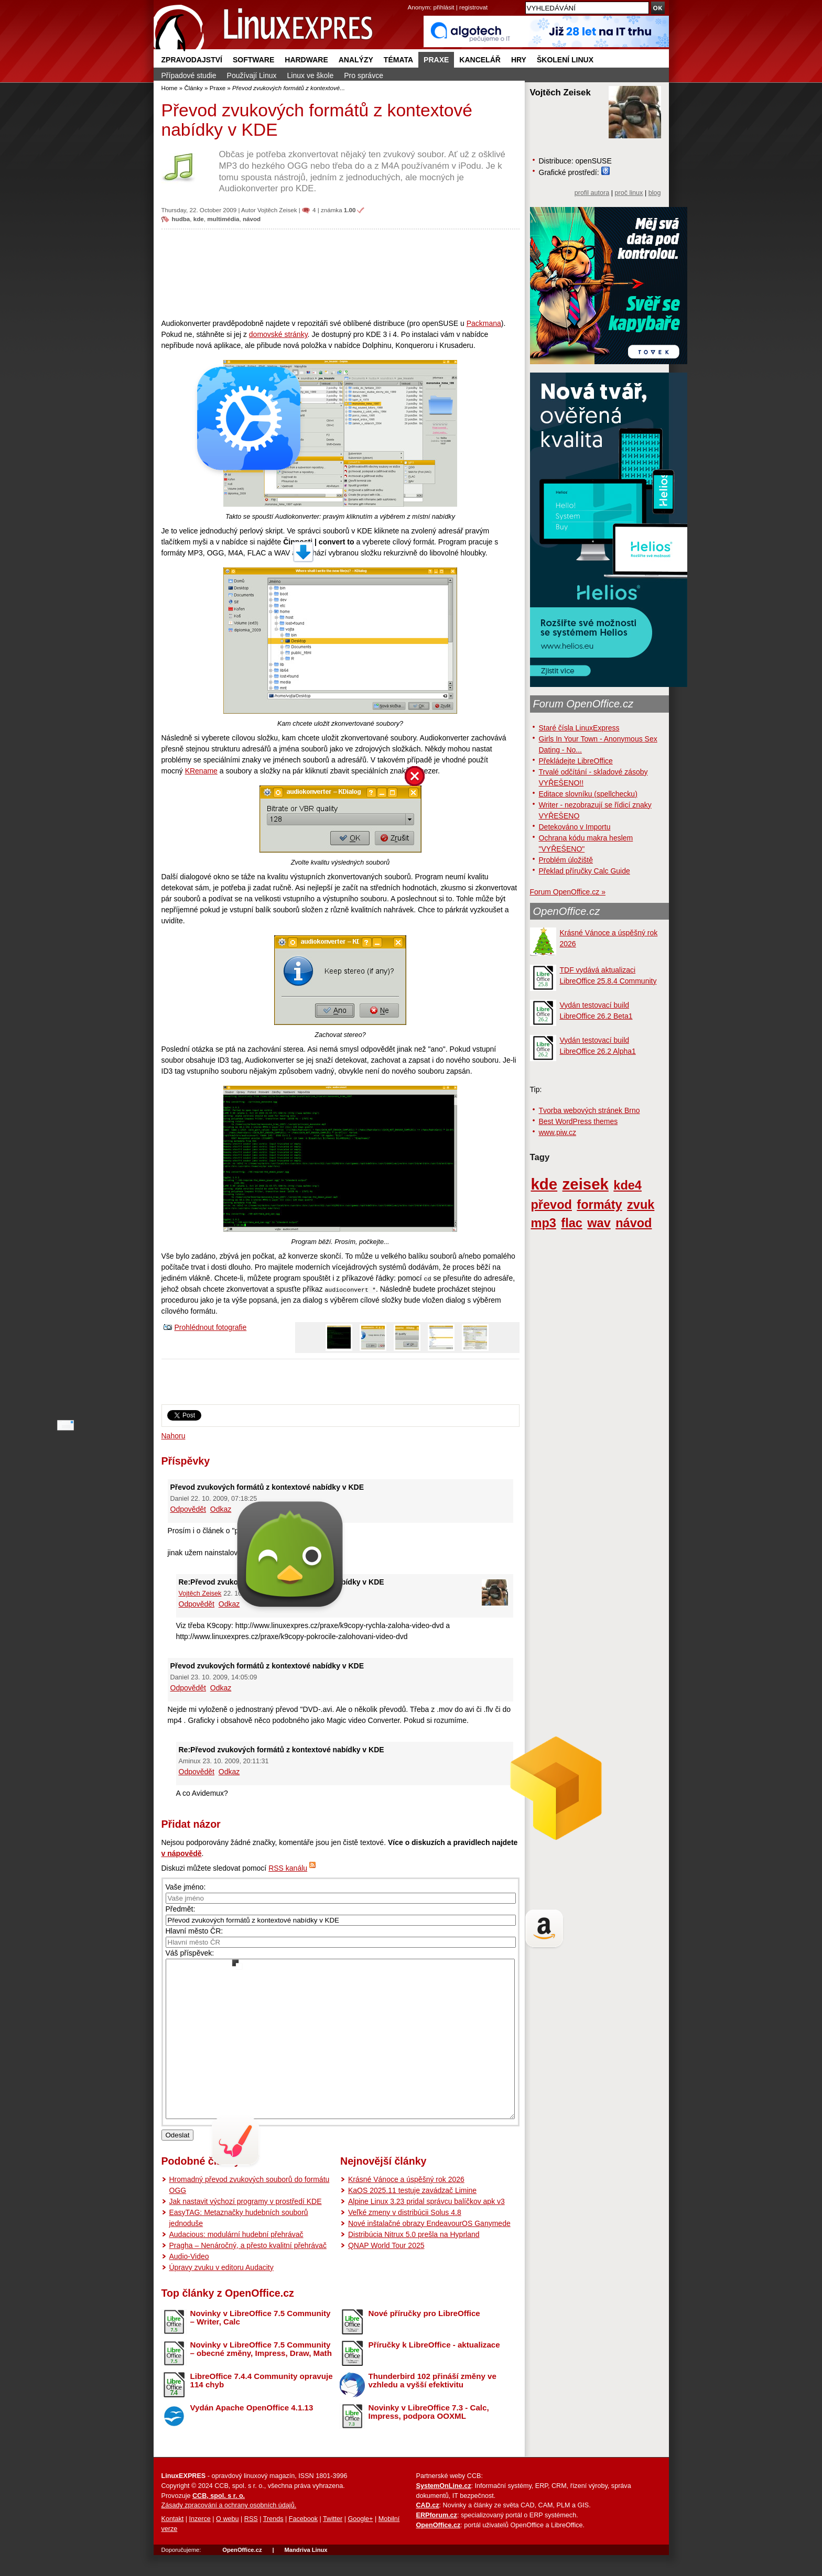 Image resolution: width=822 pixels, height=2576 pixels. What do you see at coordinates (556, 1788) in the screenshot?
I see `import data or files into an application` at bounding box center [556, 1788].